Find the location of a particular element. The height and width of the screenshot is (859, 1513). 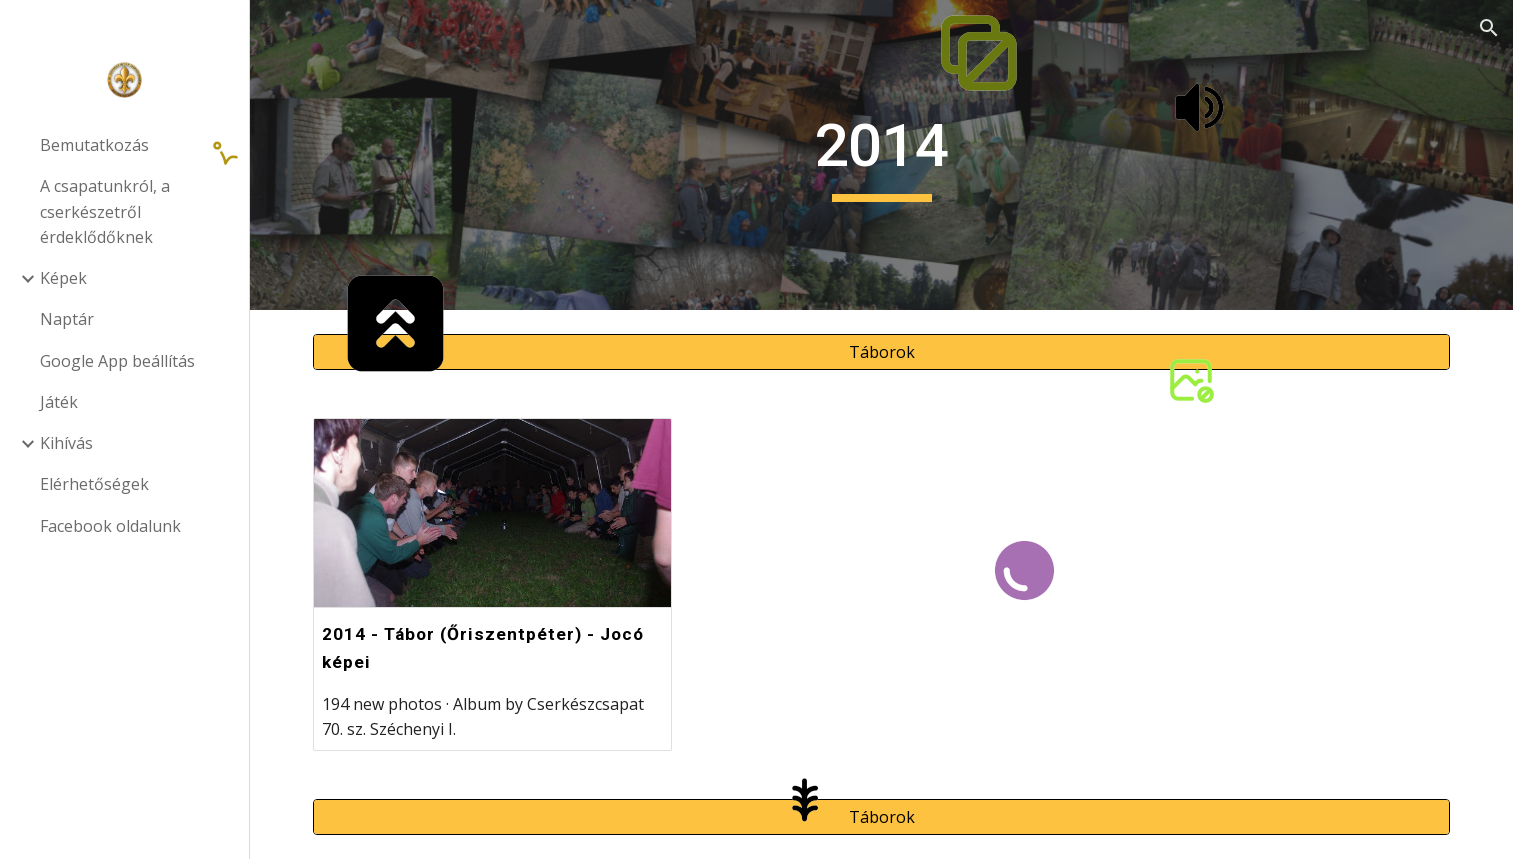

view growth metrics or analytics is located at coordinates (804, 800).